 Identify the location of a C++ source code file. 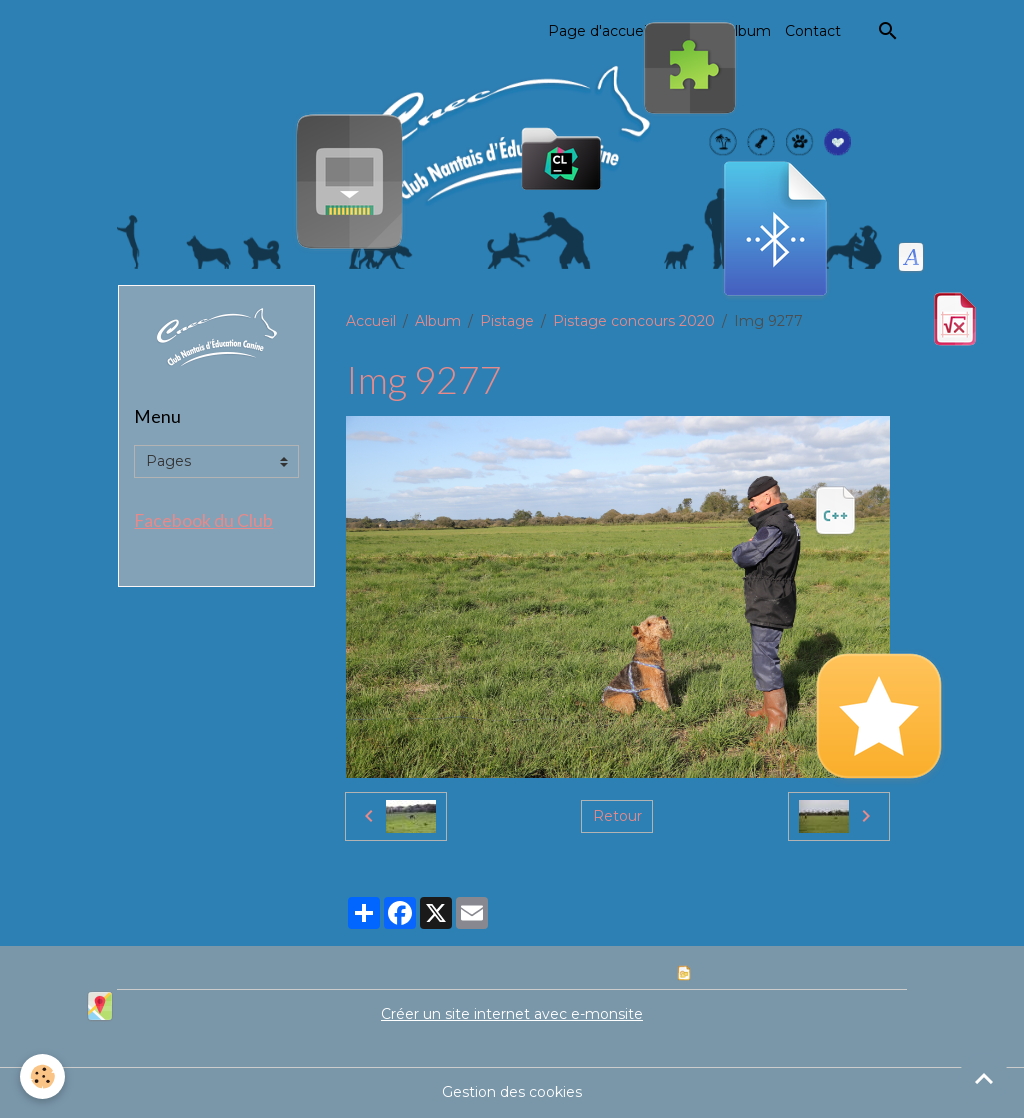
(835, 510).